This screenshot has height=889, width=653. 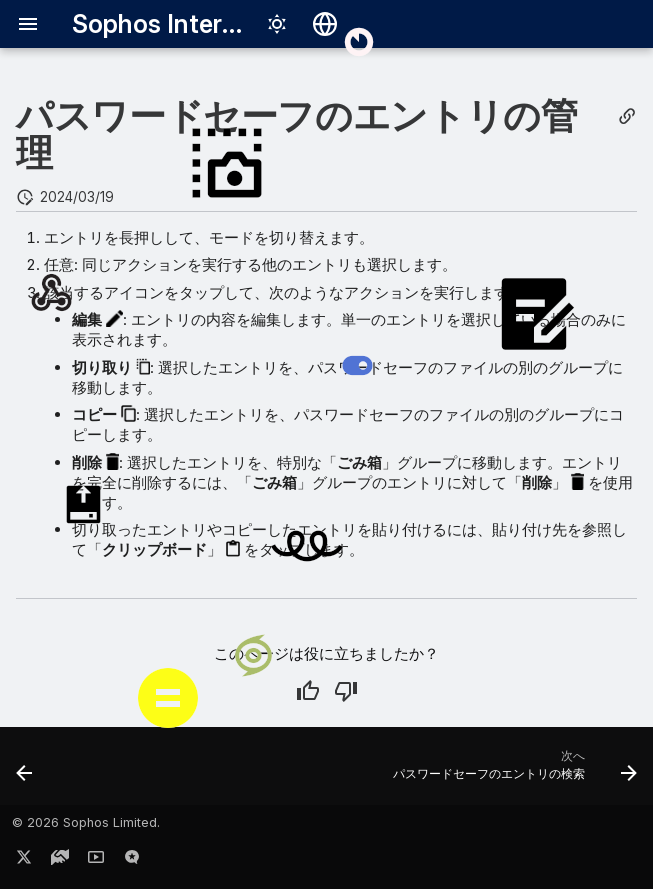 I want to click on visit teespring storefront, so click(x=307, y=546).